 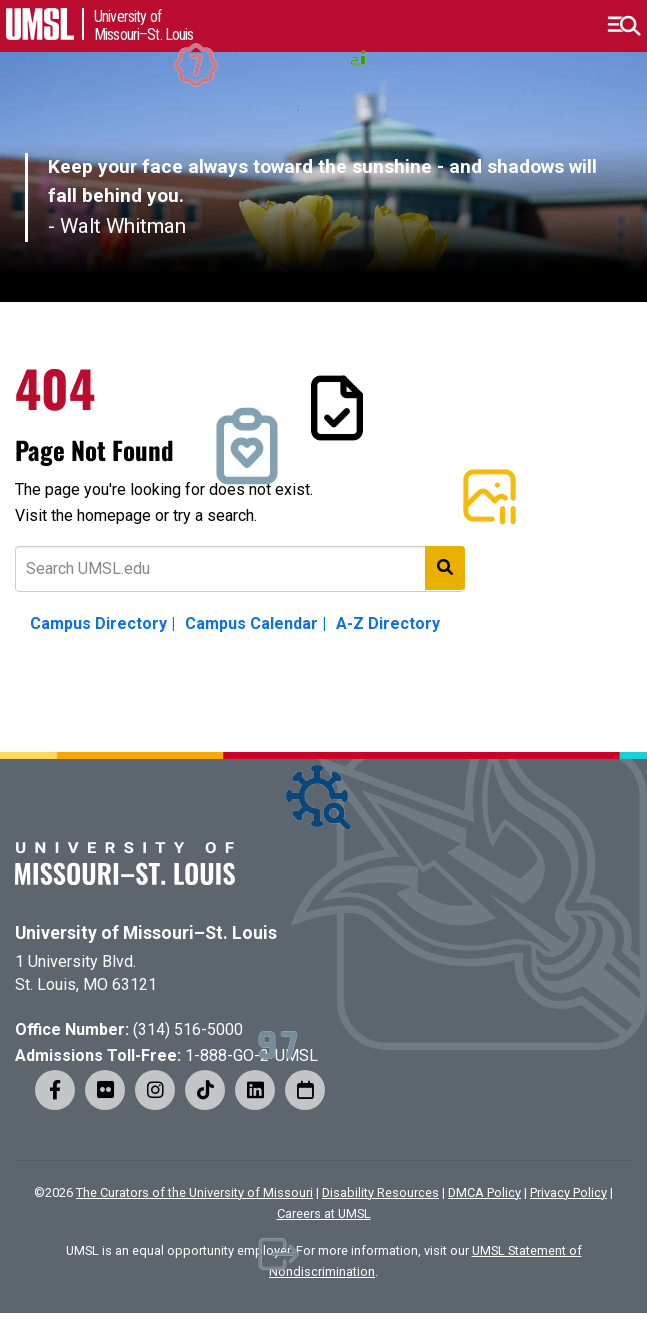 I want to click on indicates rank or position number 7, so click(x=196, y=65).